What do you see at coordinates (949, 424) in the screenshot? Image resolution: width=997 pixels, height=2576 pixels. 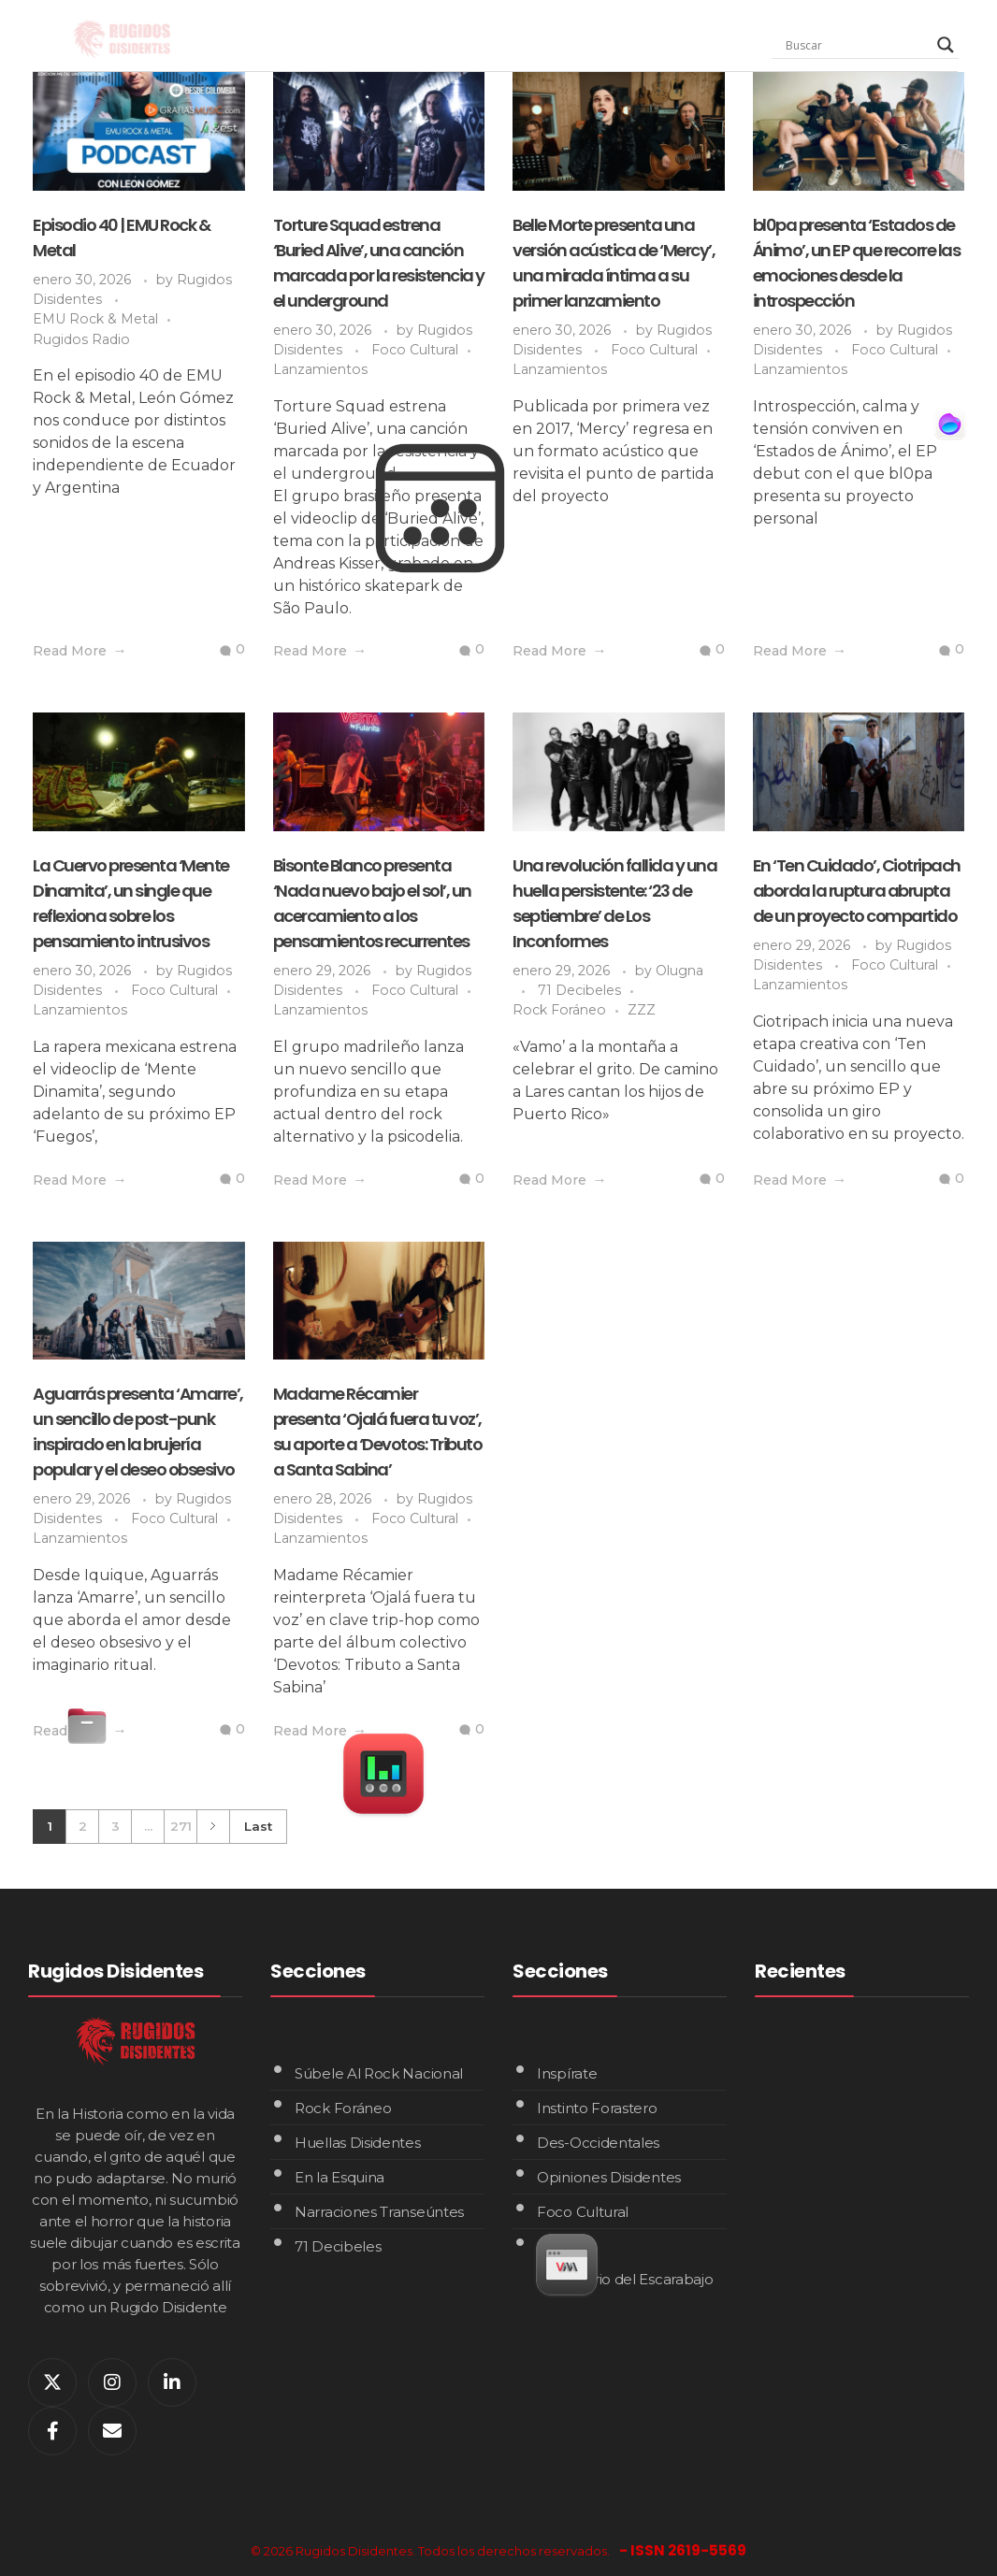 I see `open fleet IDE application` at bounding box center [949, 424].